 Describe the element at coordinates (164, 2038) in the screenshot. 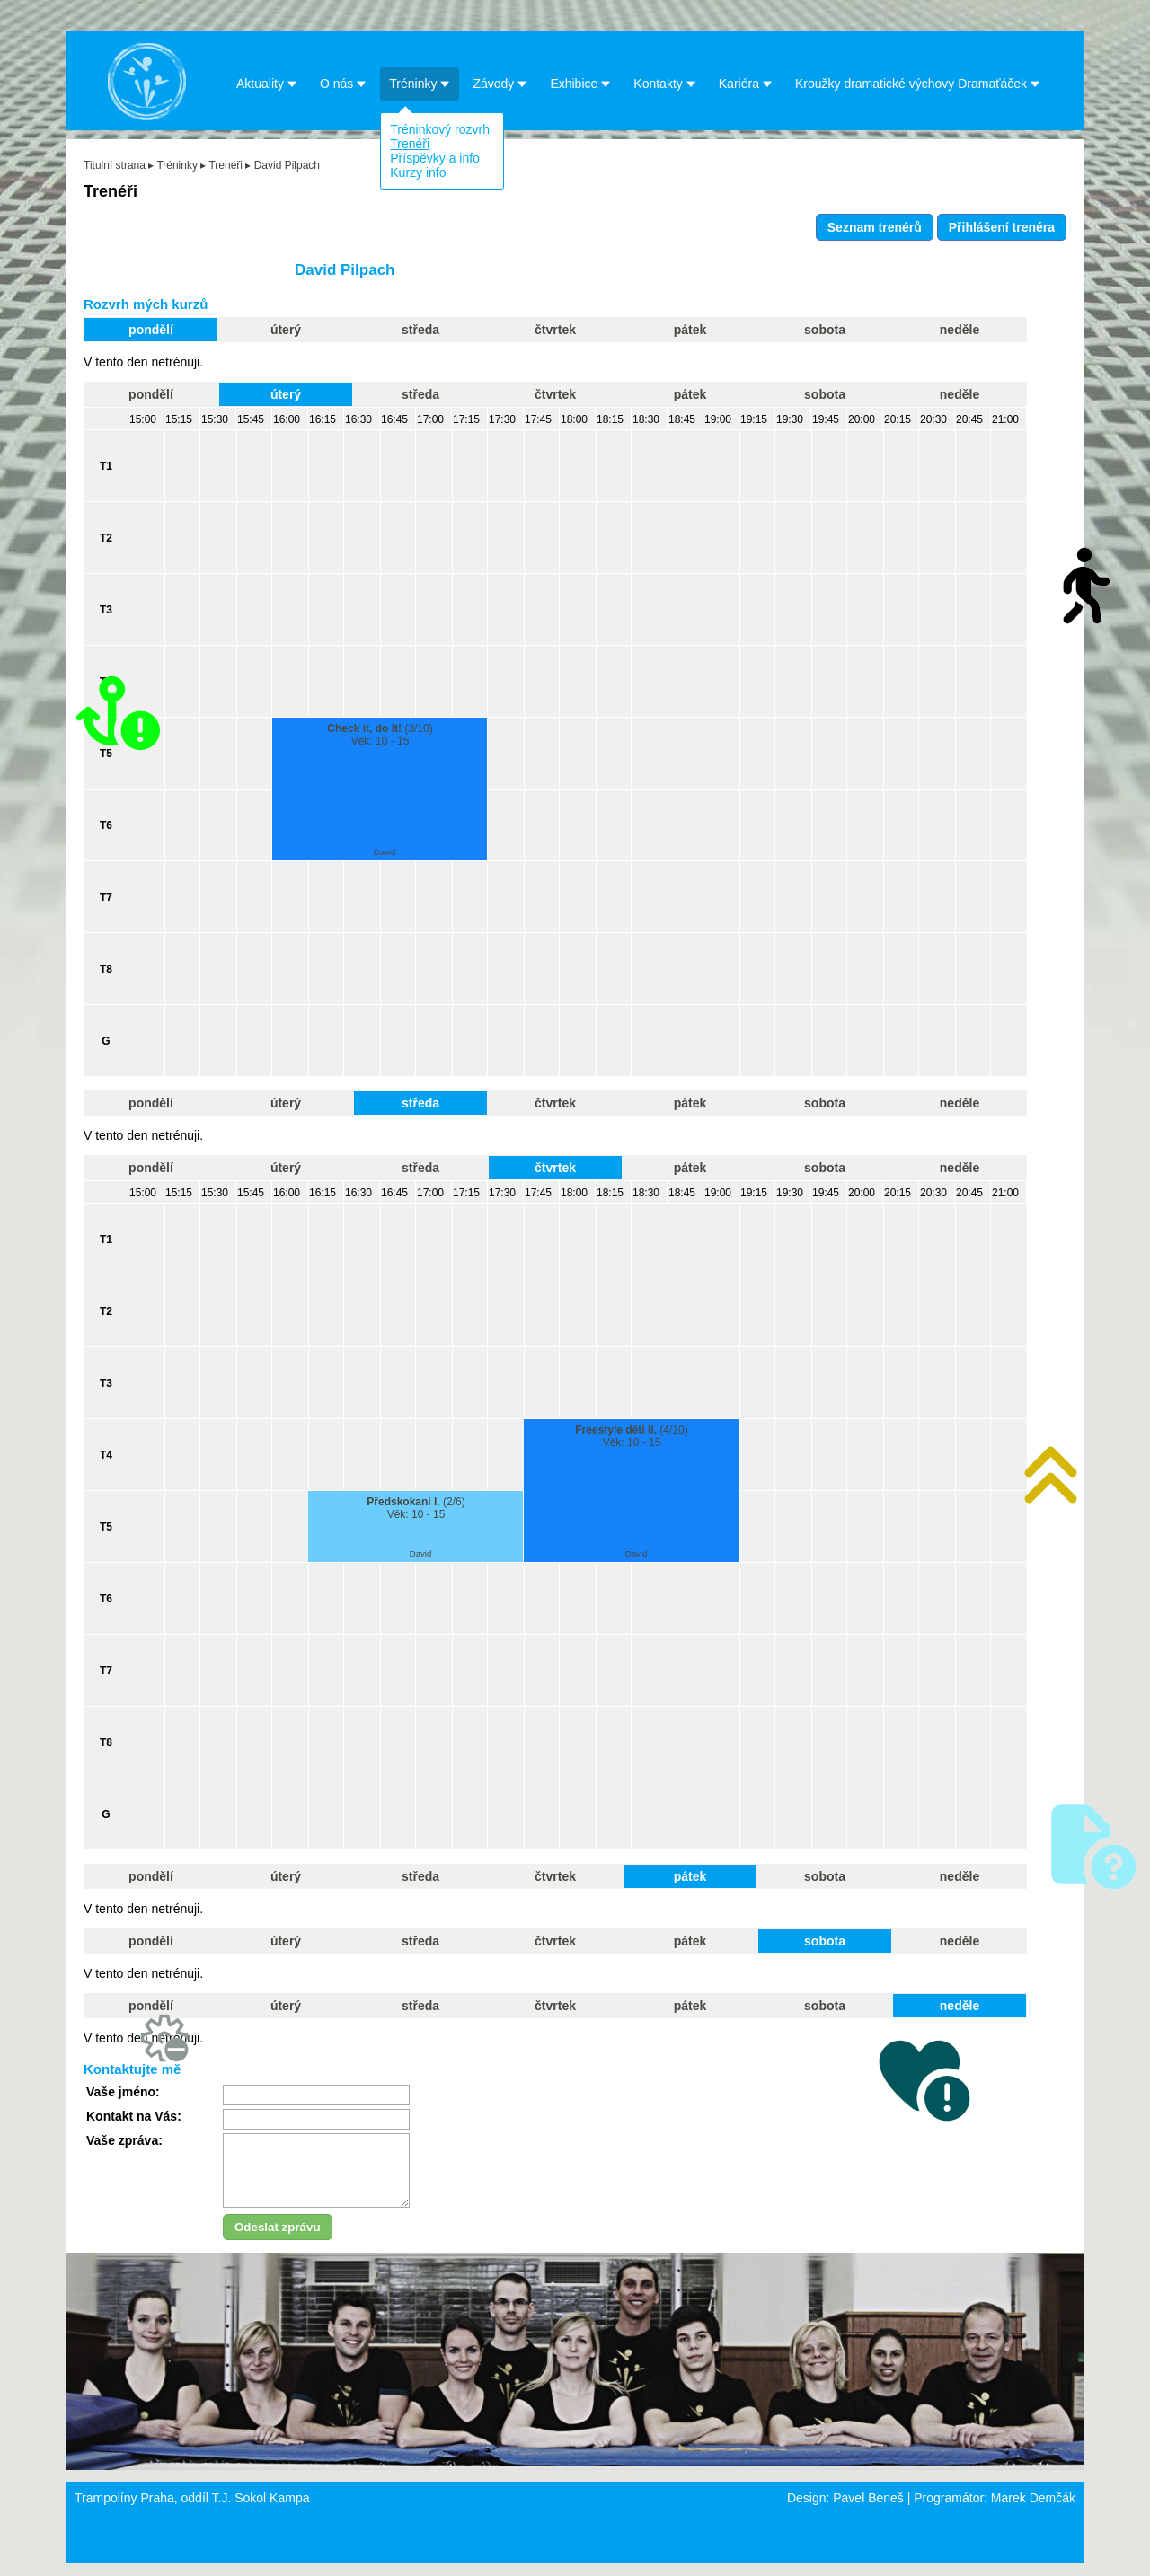

I see `exclude file or folder from settings` at that location.